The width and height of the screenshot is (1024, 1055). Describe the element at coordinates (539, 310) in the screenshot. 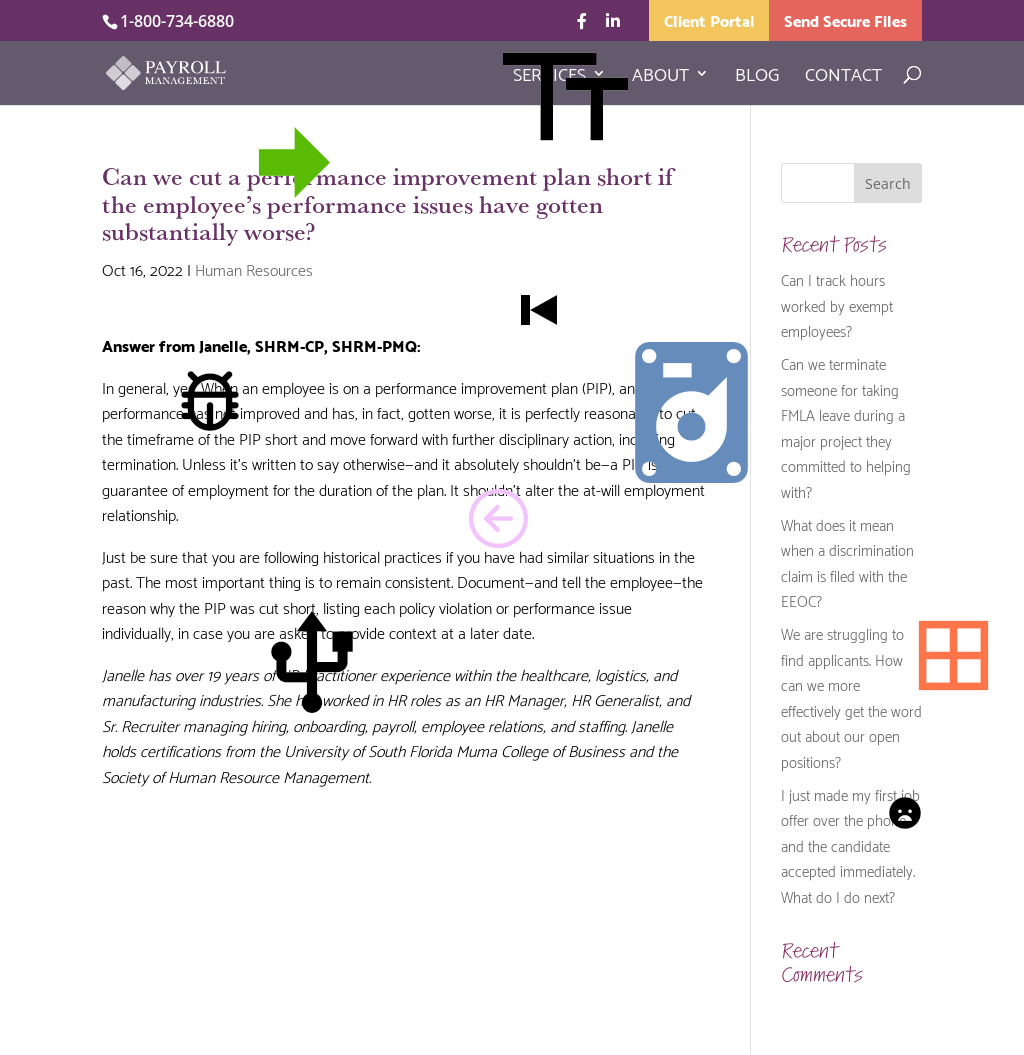

I see `skip to previous track` at that location.